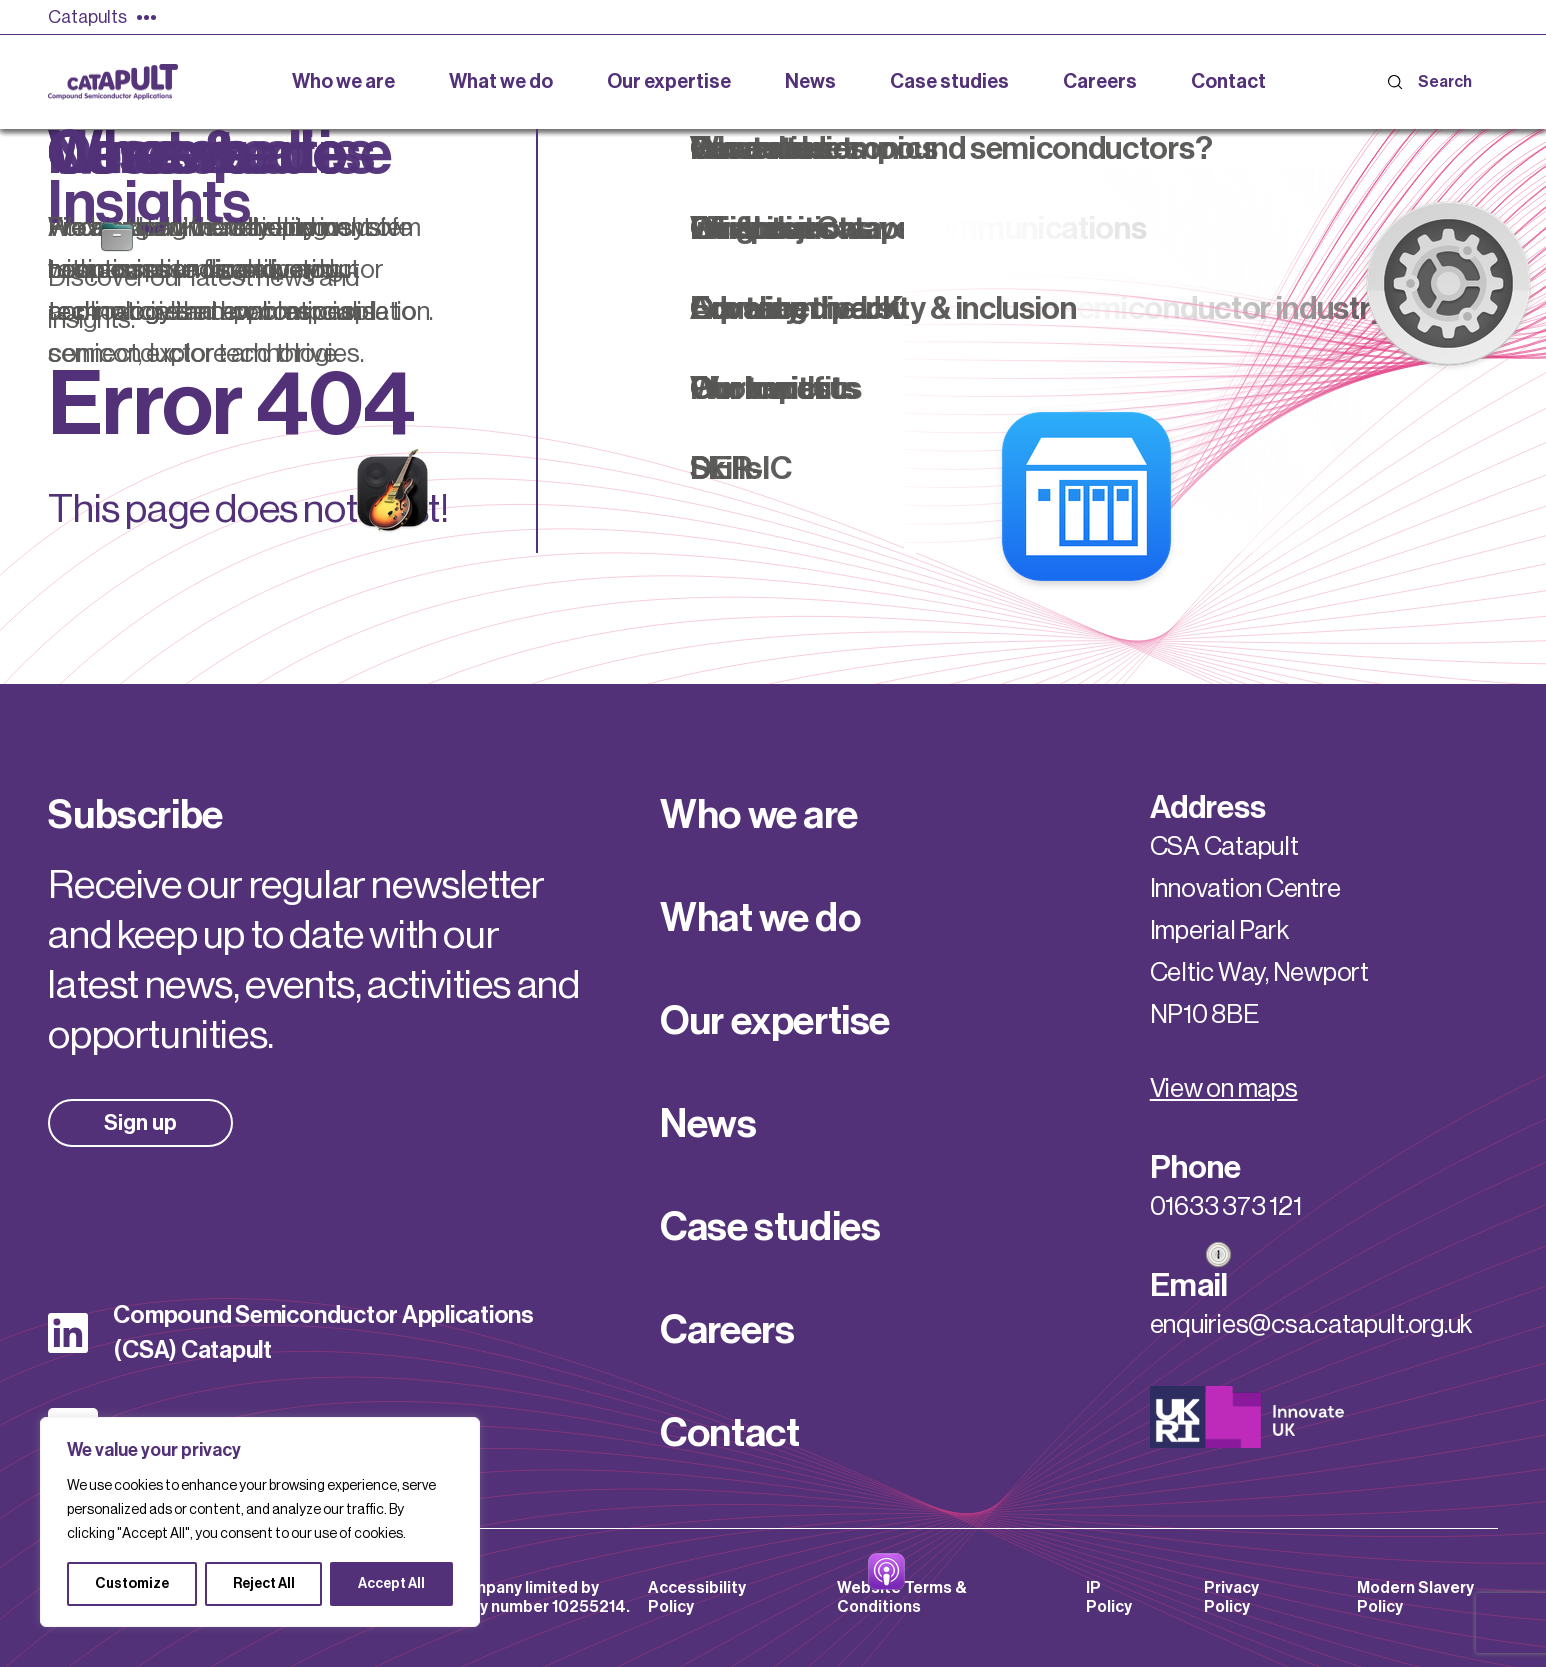 This screenshot has width=1546, height=1667. What do you see at coordinates (886, 1571) in the screenshot?
I see `open the Apple Podcasts app` at bounding box center [886, 1571].